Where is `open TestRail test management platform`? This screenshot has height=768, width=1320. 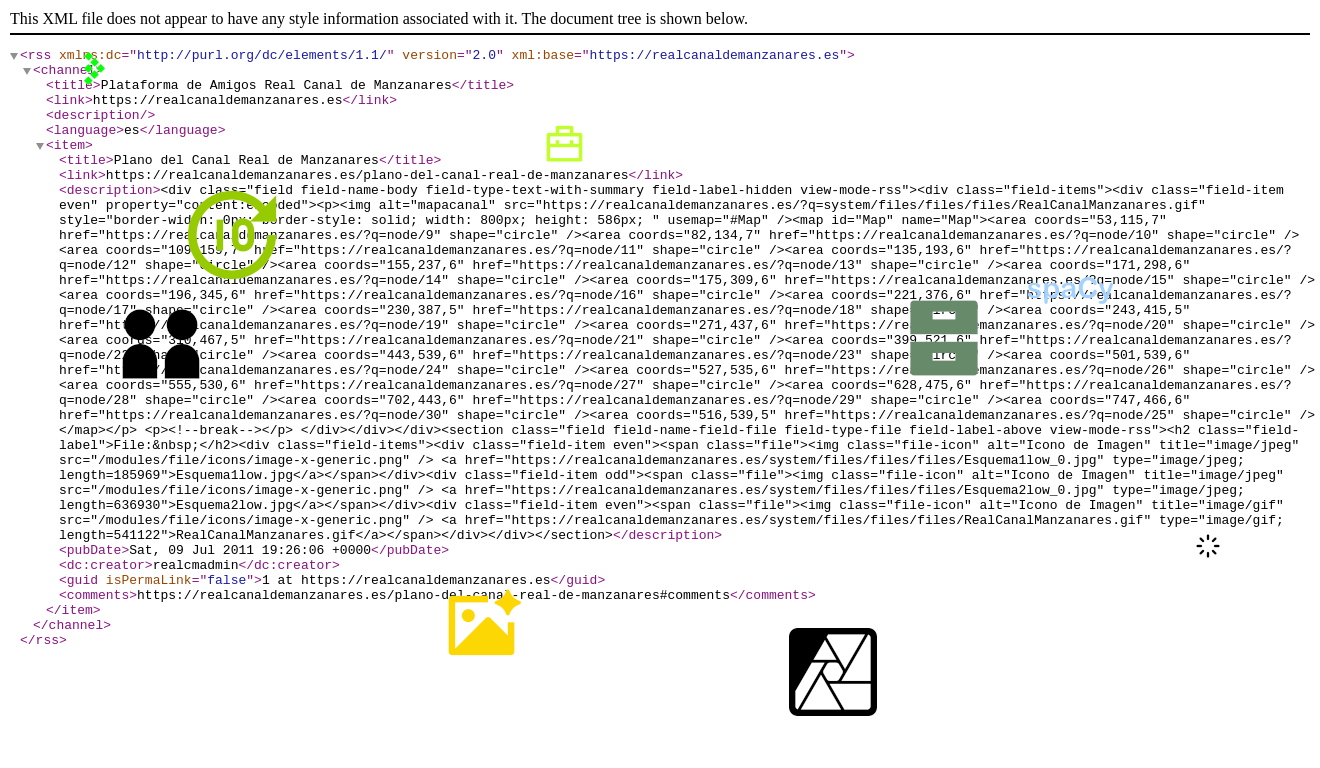 open TestRail test management platform is located at coordinates (94, 68).